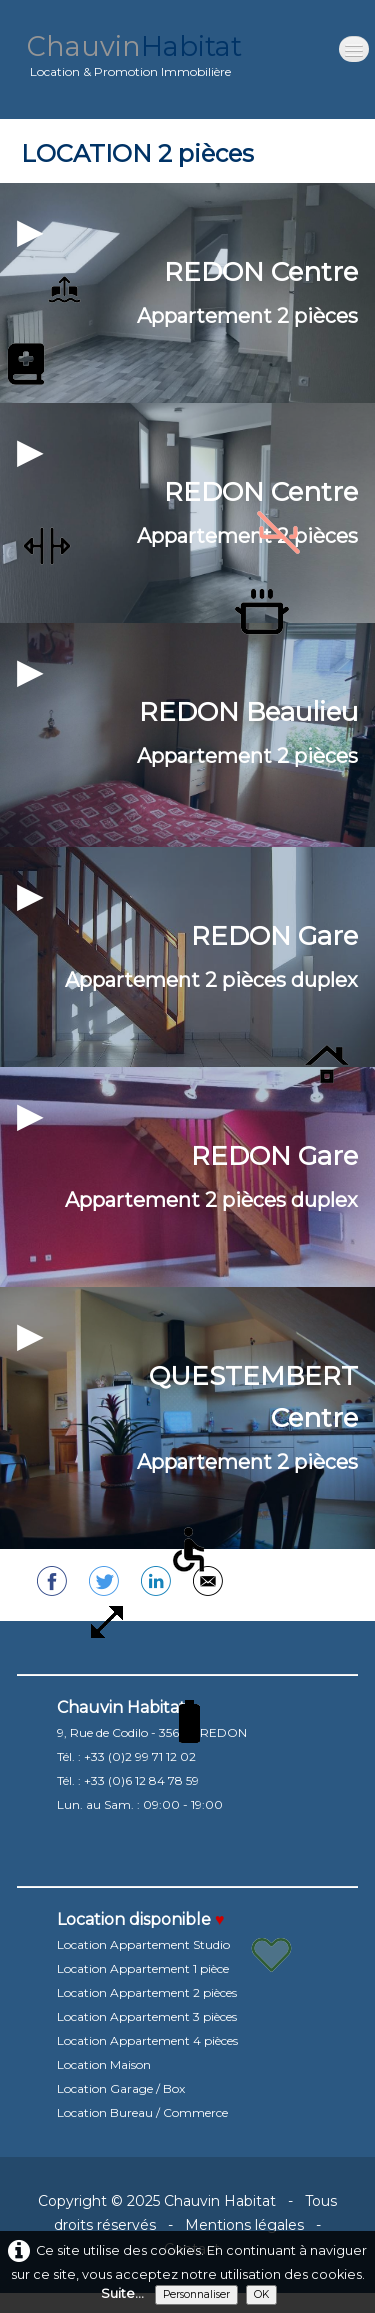  I want to click on indicates battery is fully charged, so click(189, 1721).